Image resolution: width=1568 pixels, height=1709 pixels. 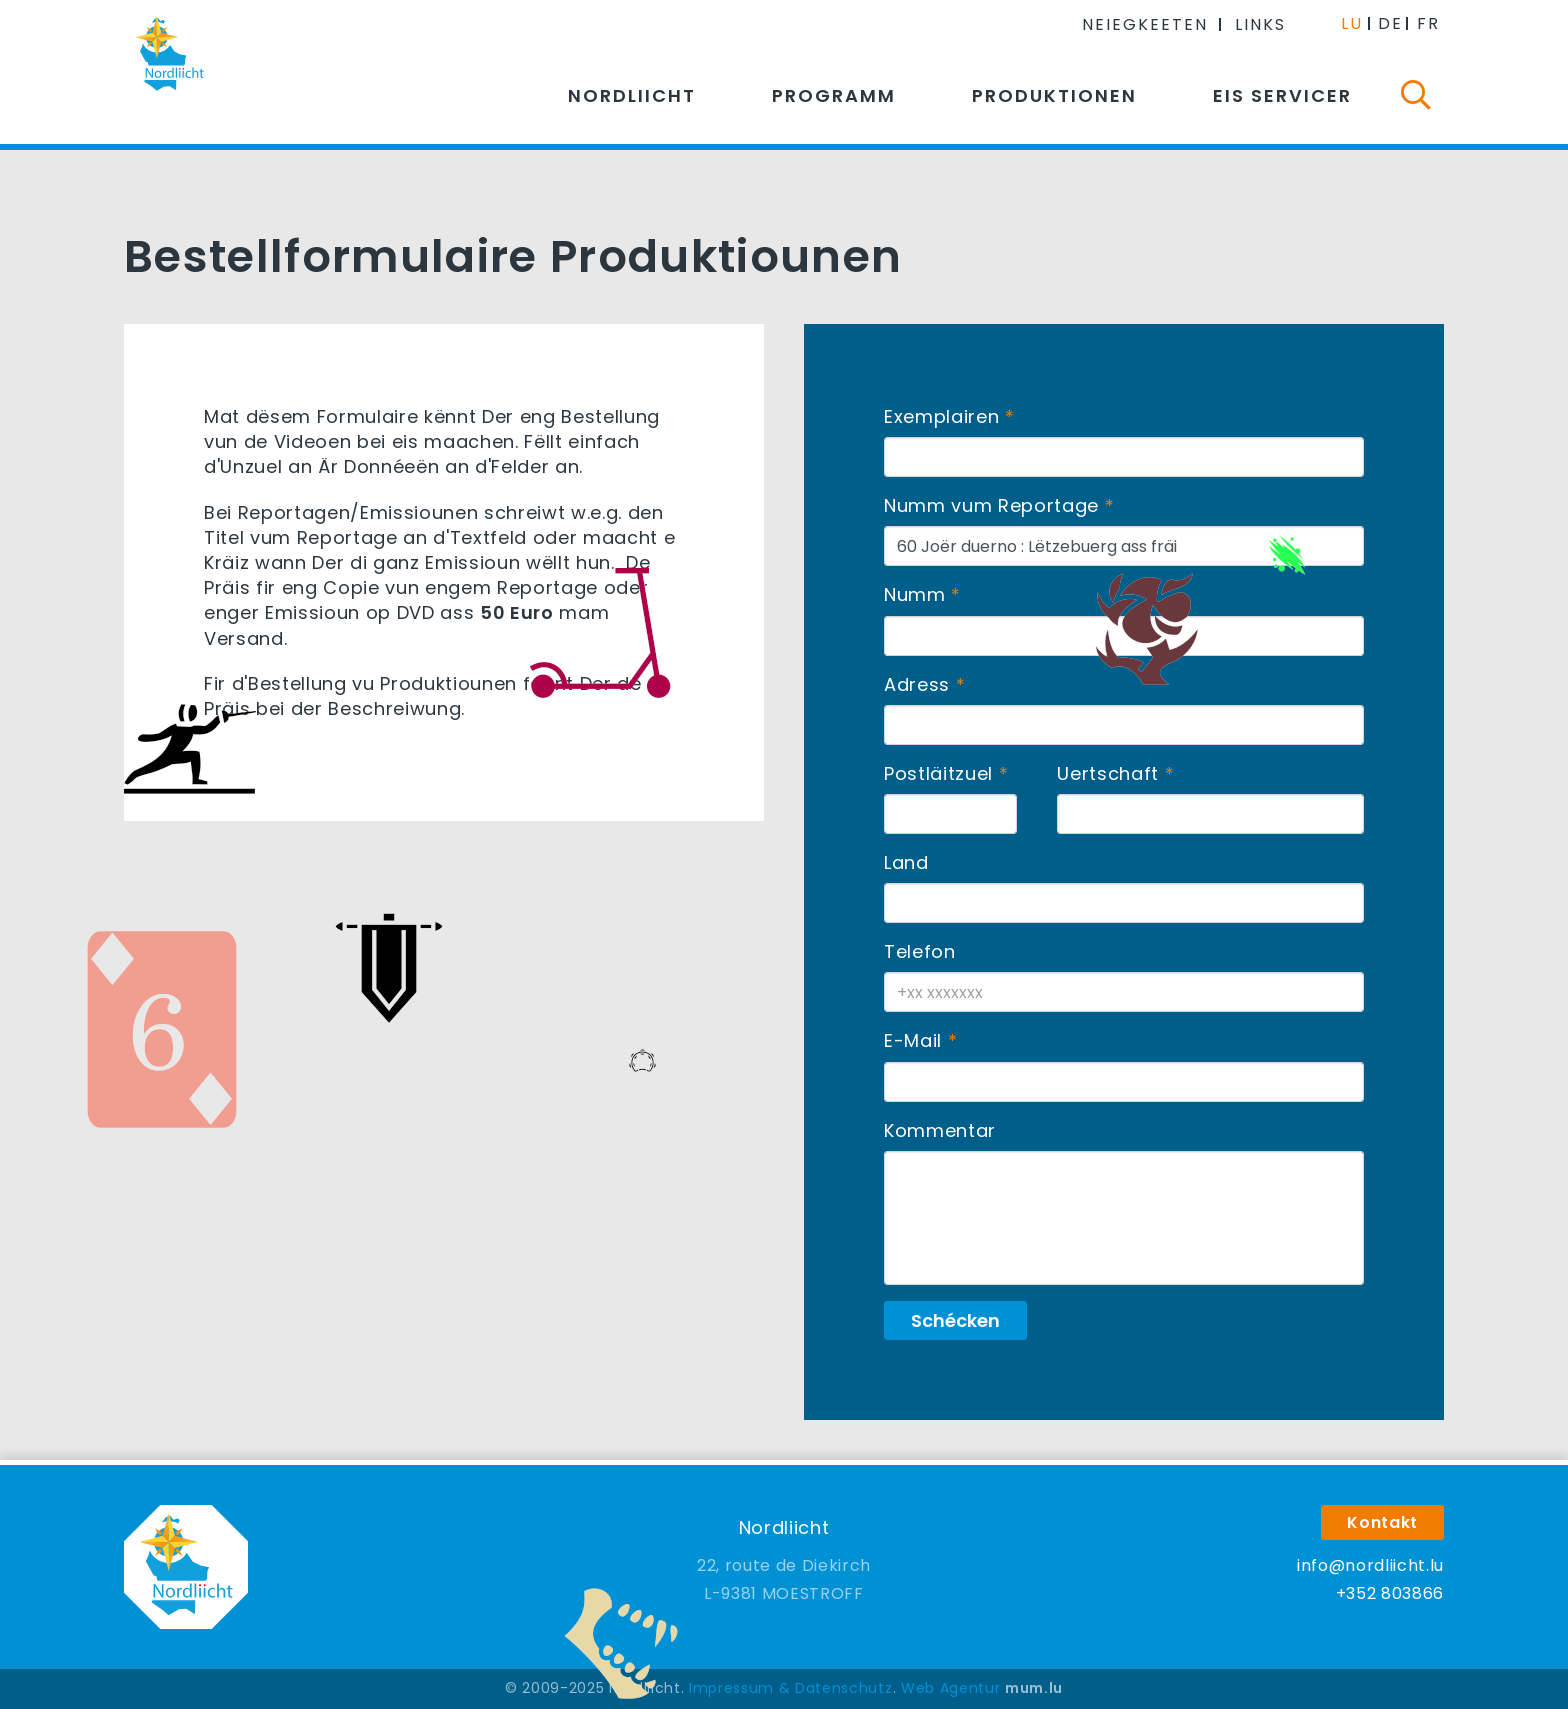 What do you see at coordinates (190, 749) in the screenshot?
I see `access fencing sports content or activities` at bounding box center [190, 749].